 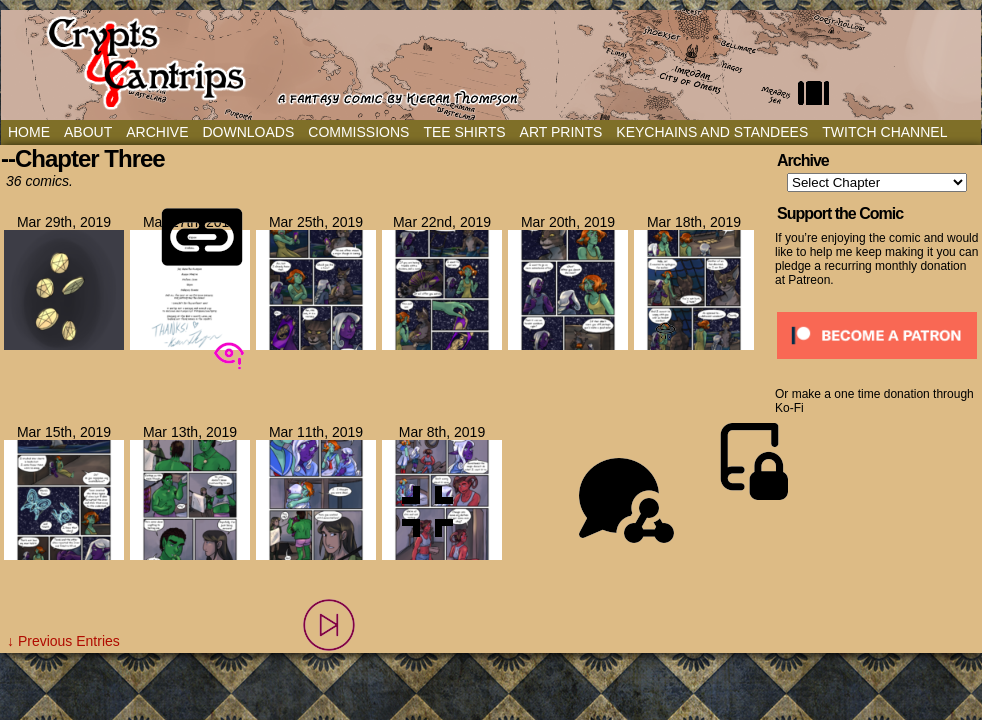 I want to click on exit fullscreen mode, so click(x=427, y=511).